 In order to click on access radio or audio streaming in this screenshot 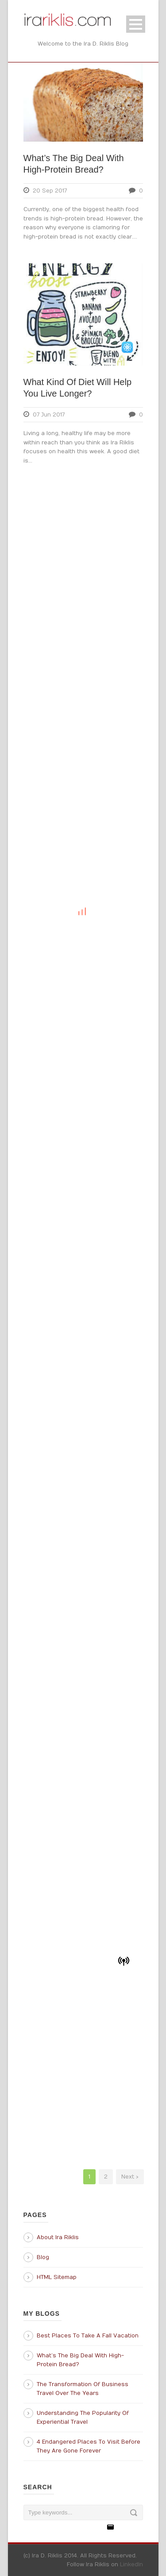, I will do `click(124, 1961)`.